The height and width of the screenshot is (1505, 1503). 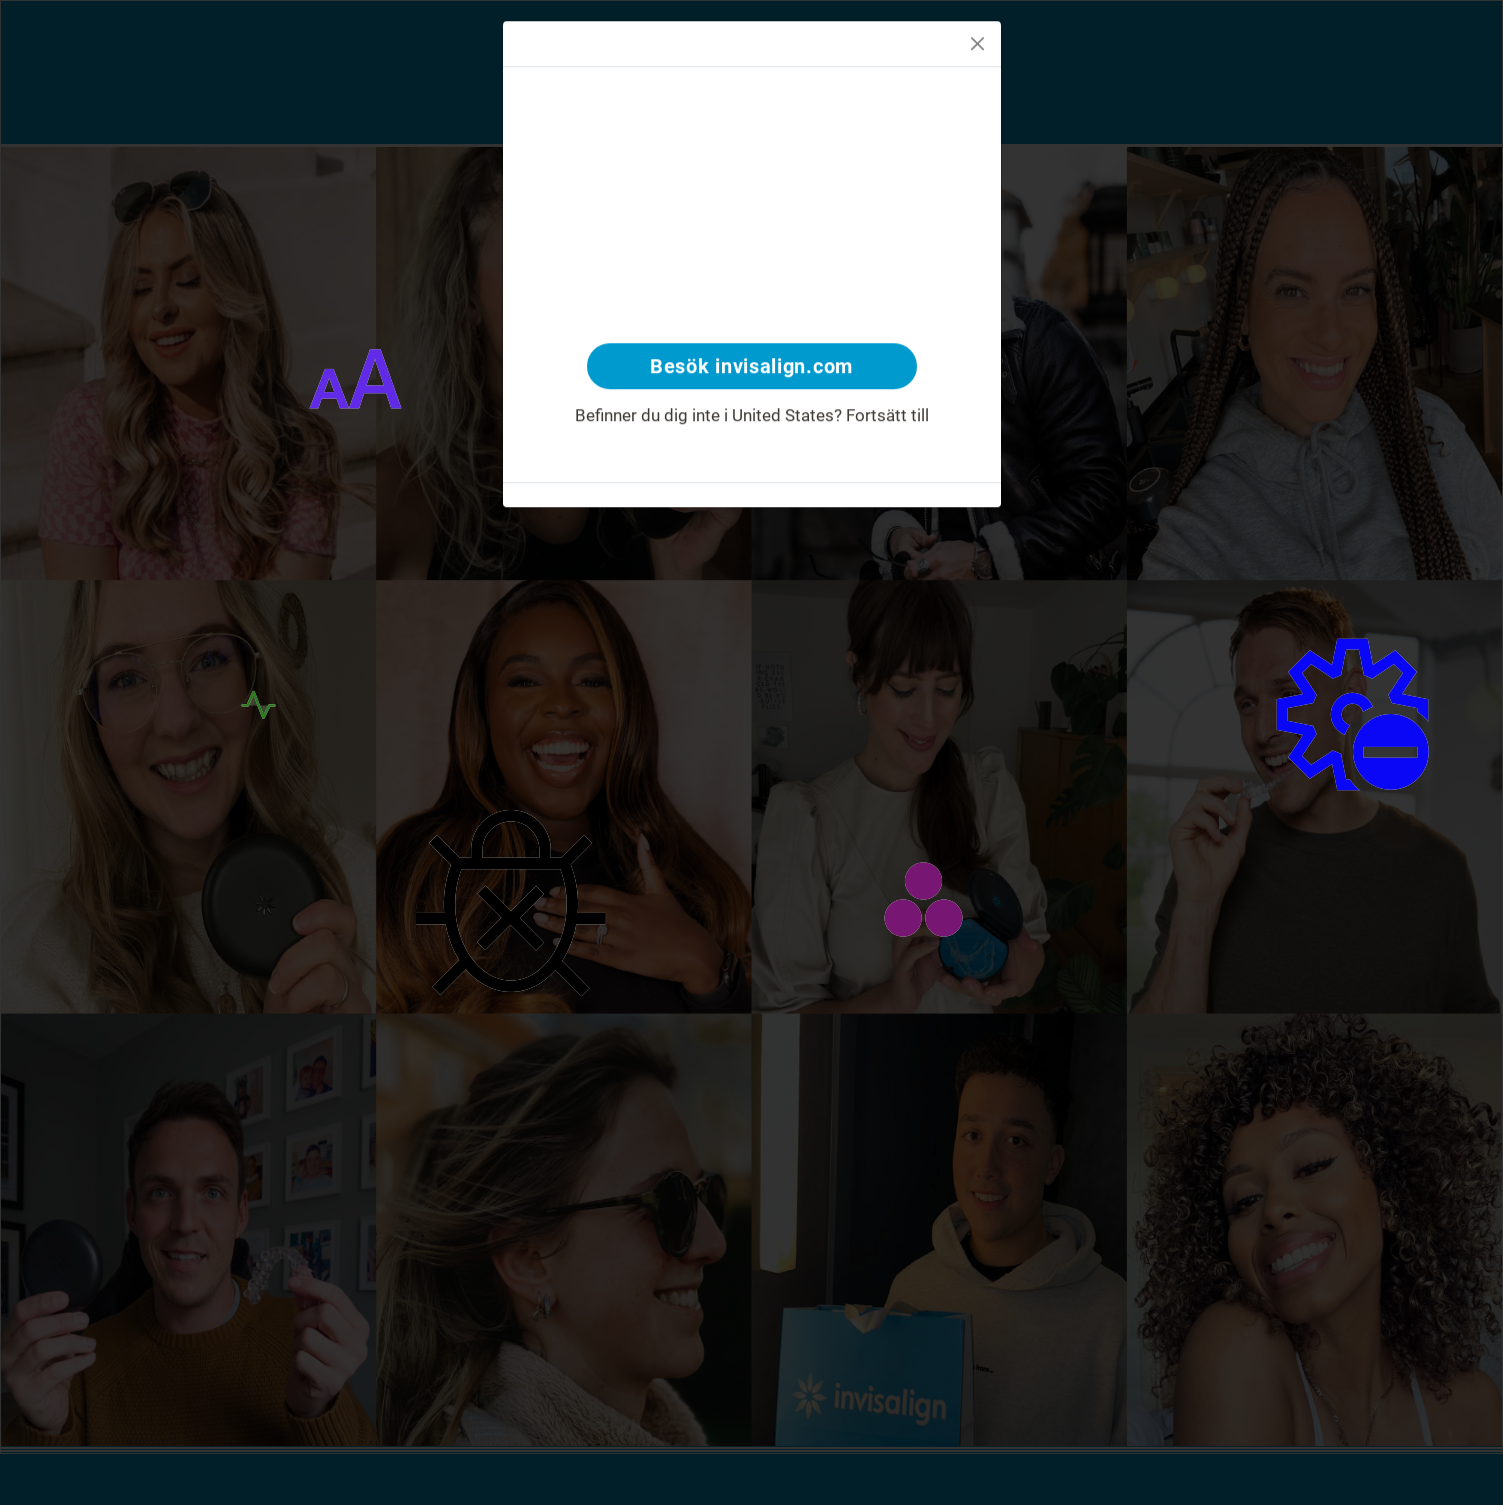 What do you see at coordinates (1352, 714) in the screenshot?
I see `exclude file or folder from settings` at bounding box center [1352, 714].